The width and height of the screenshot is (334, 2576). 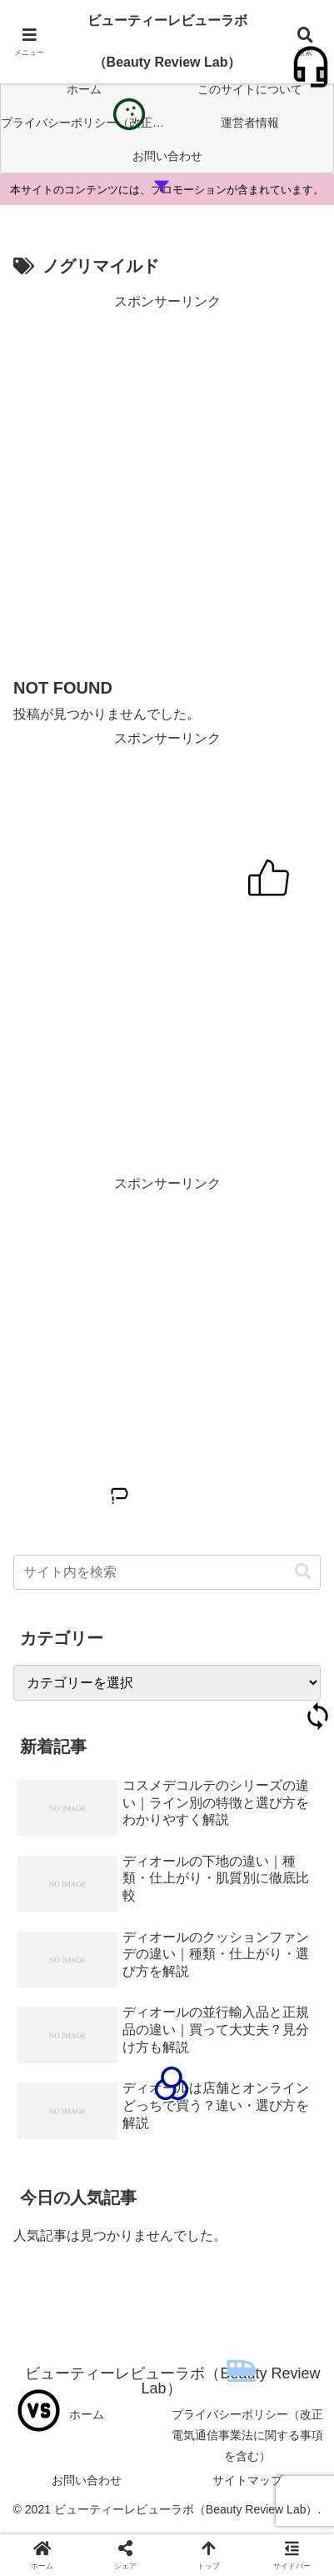 I want to click on like or approve content, so click(x=268, y=880).